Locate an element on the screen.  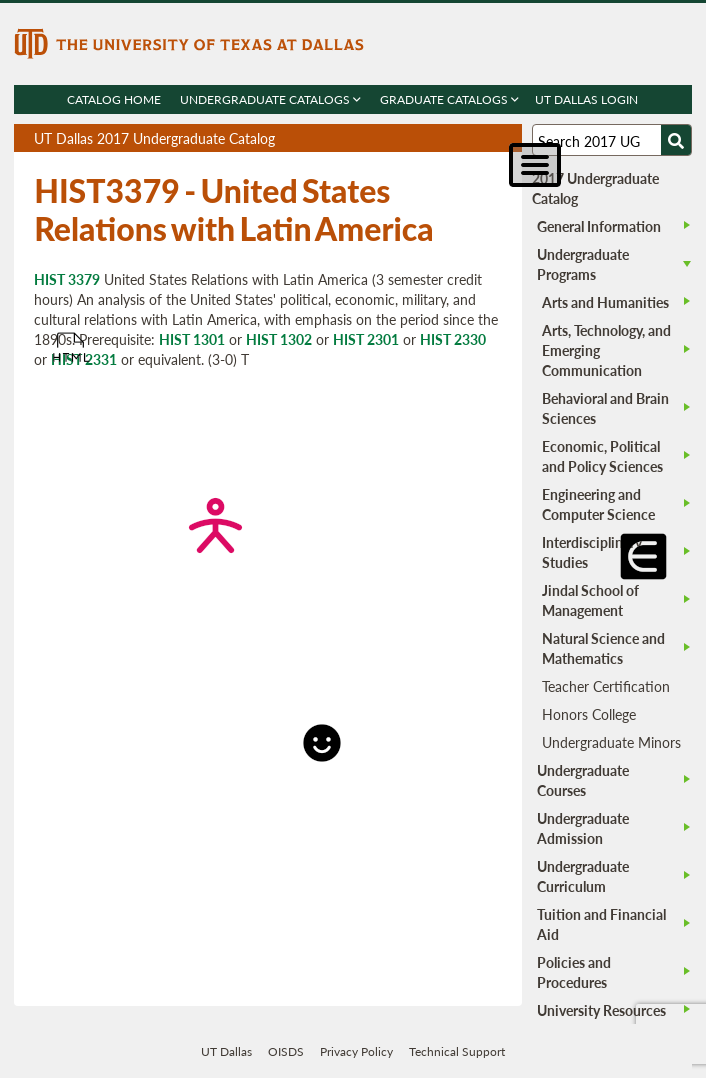
view user profile is located at coordinates (215, 526).